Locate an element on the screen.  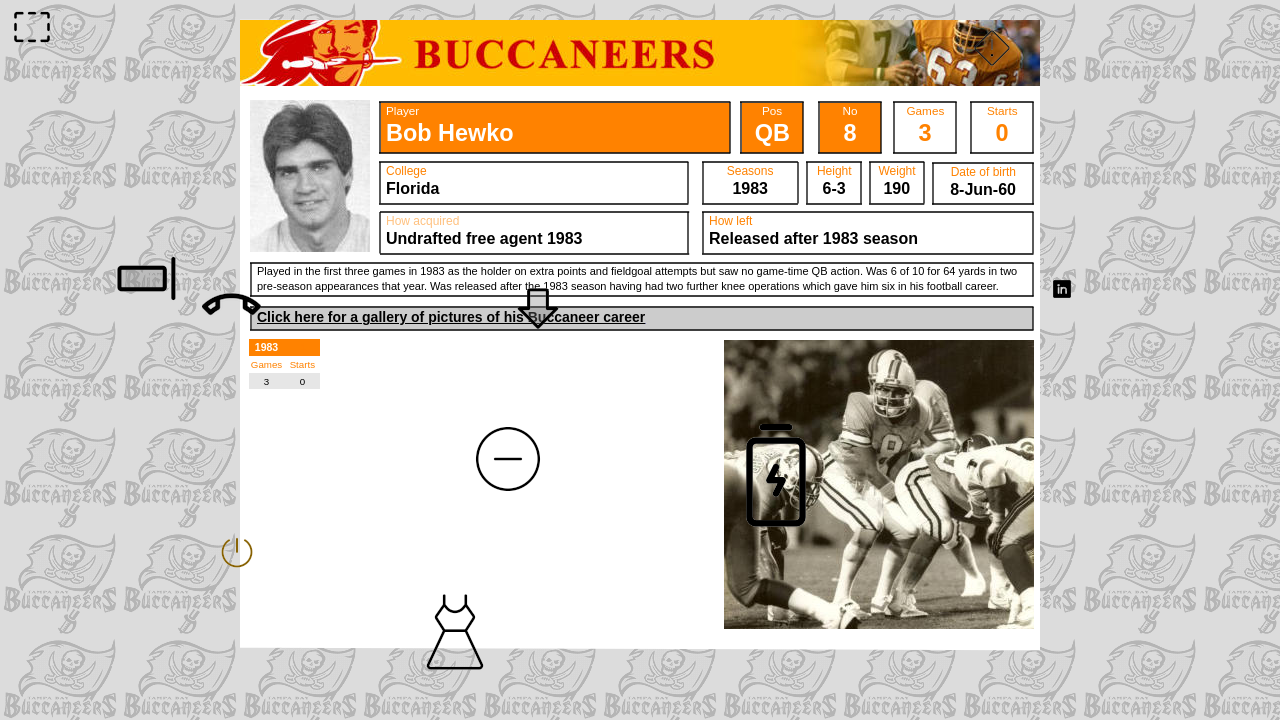
remove an item from a list or cart is located at coordinates (508, 459).